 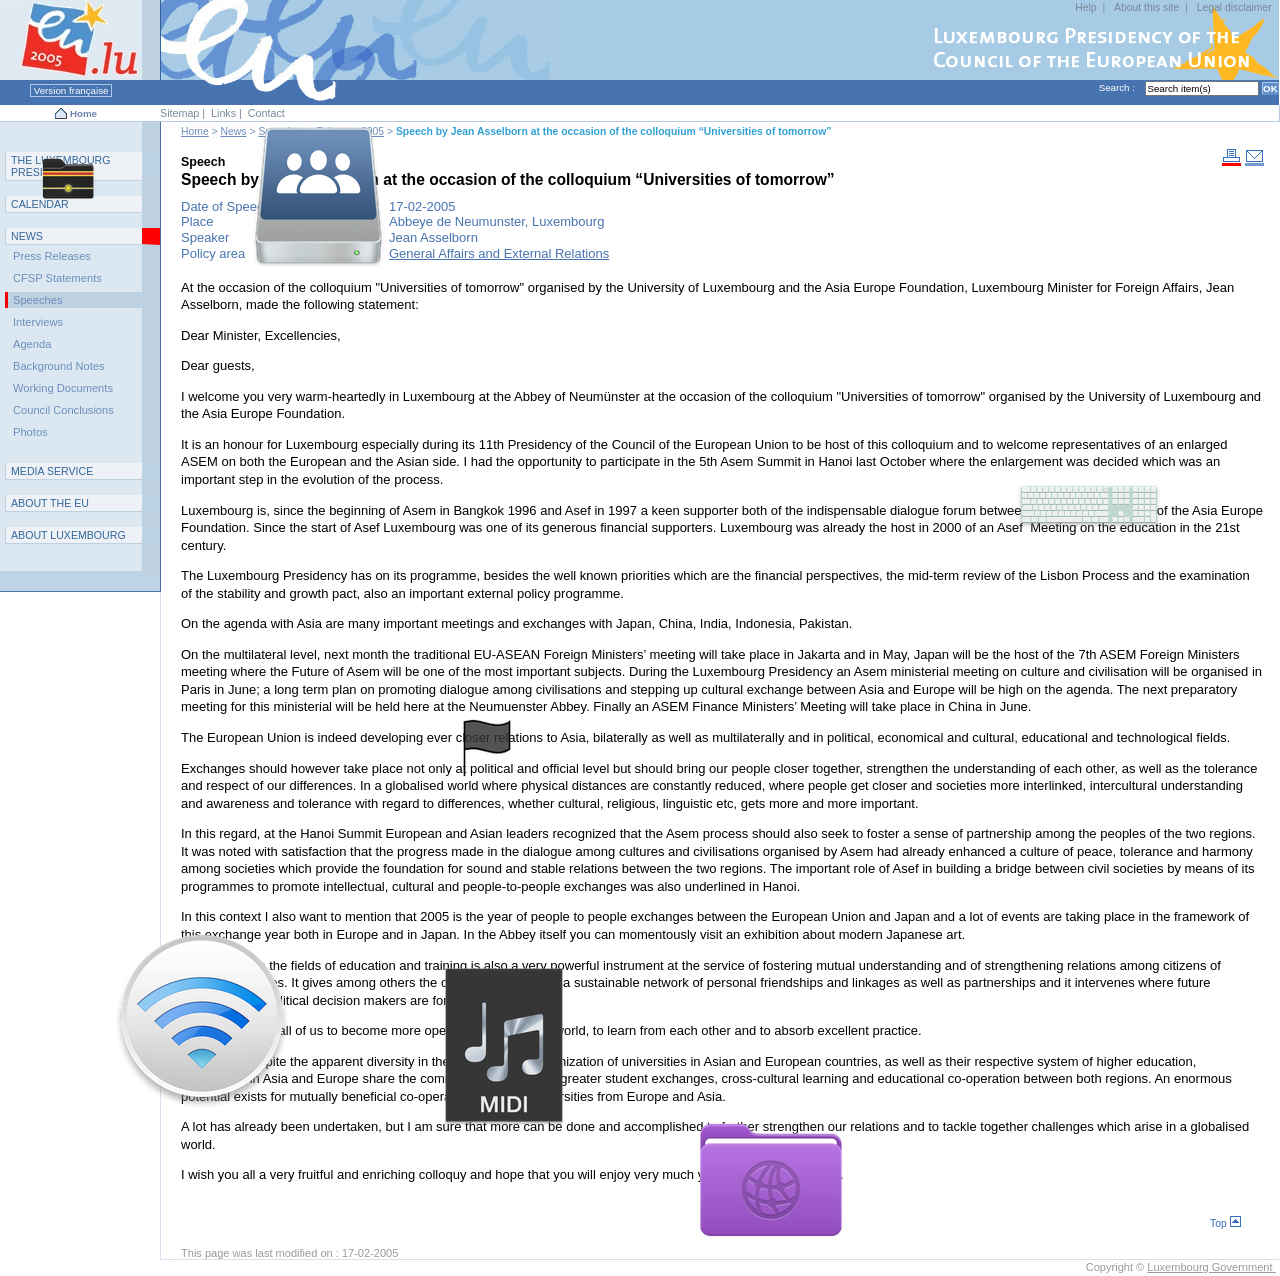 I want to click on view flagged emails, so click(x=487, y=748).